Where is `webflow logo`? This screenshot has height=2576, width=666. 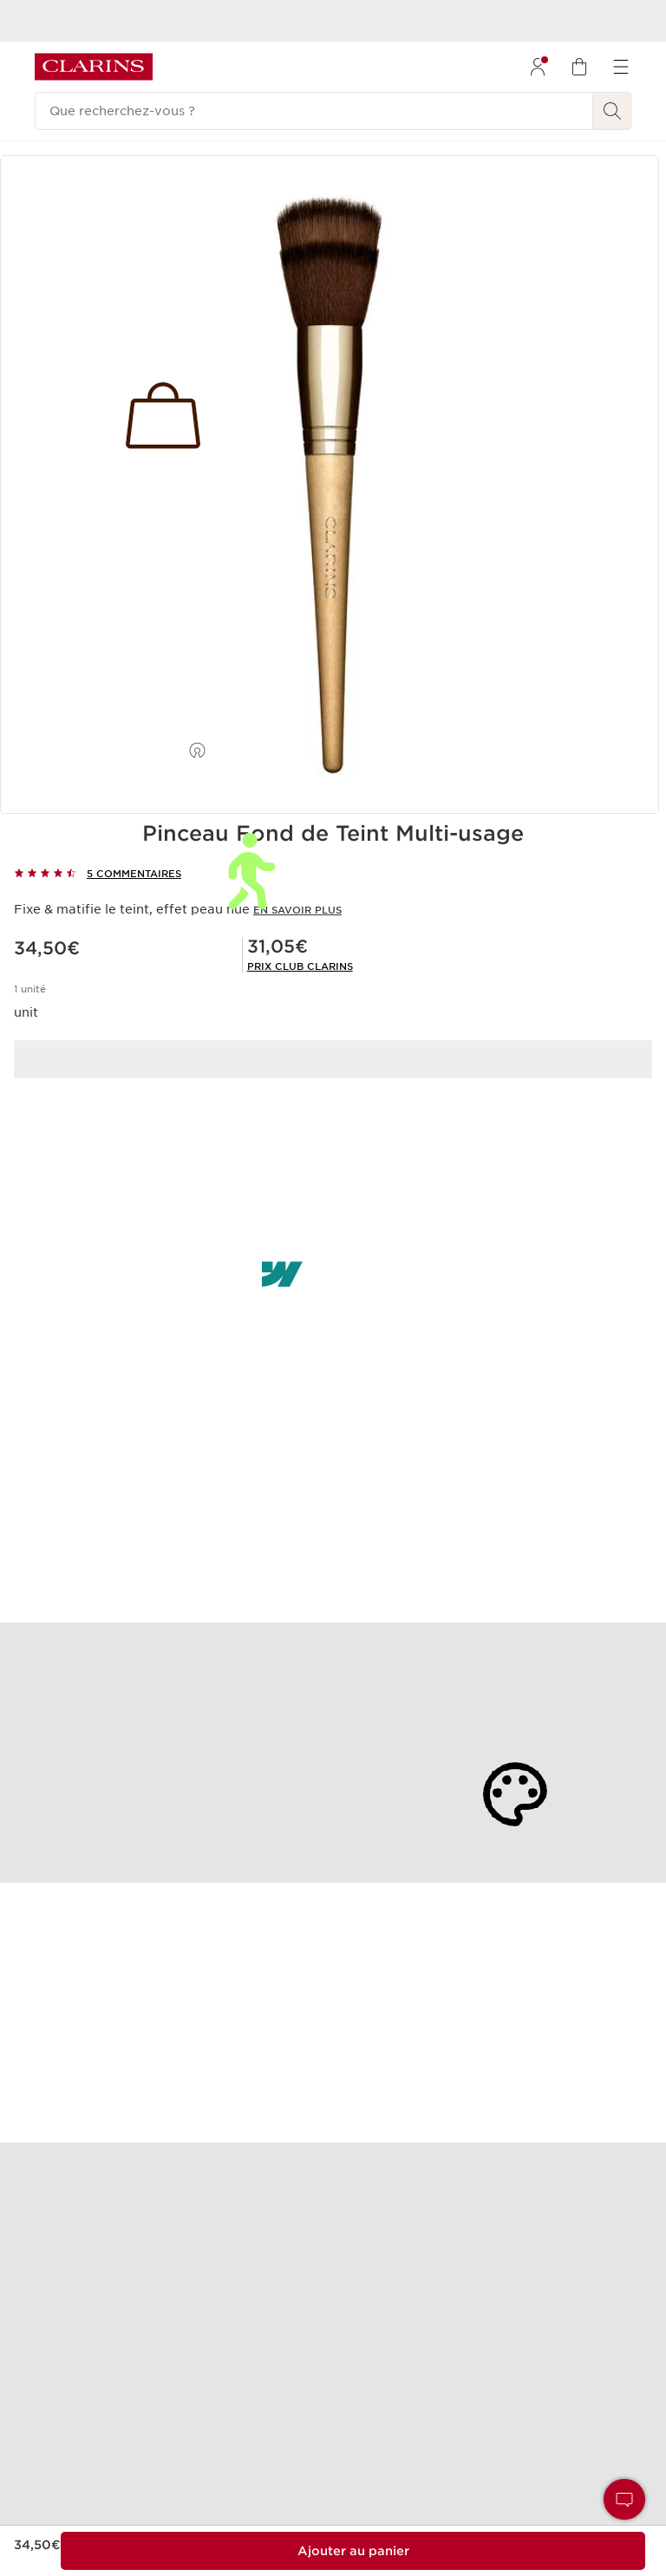
webflow logo is located at coordinates (282, 1273).